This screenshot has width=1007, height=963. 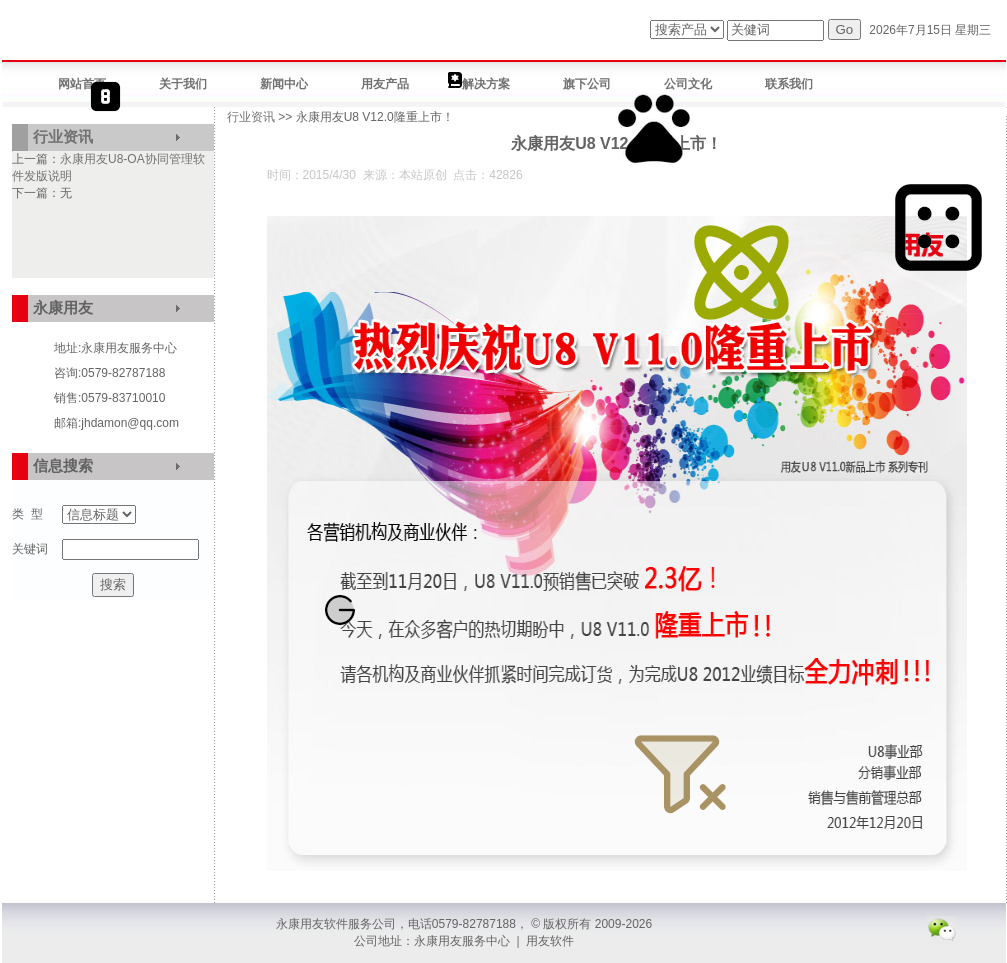 I want to click on clear all active filters, so click(x=677, y=771).